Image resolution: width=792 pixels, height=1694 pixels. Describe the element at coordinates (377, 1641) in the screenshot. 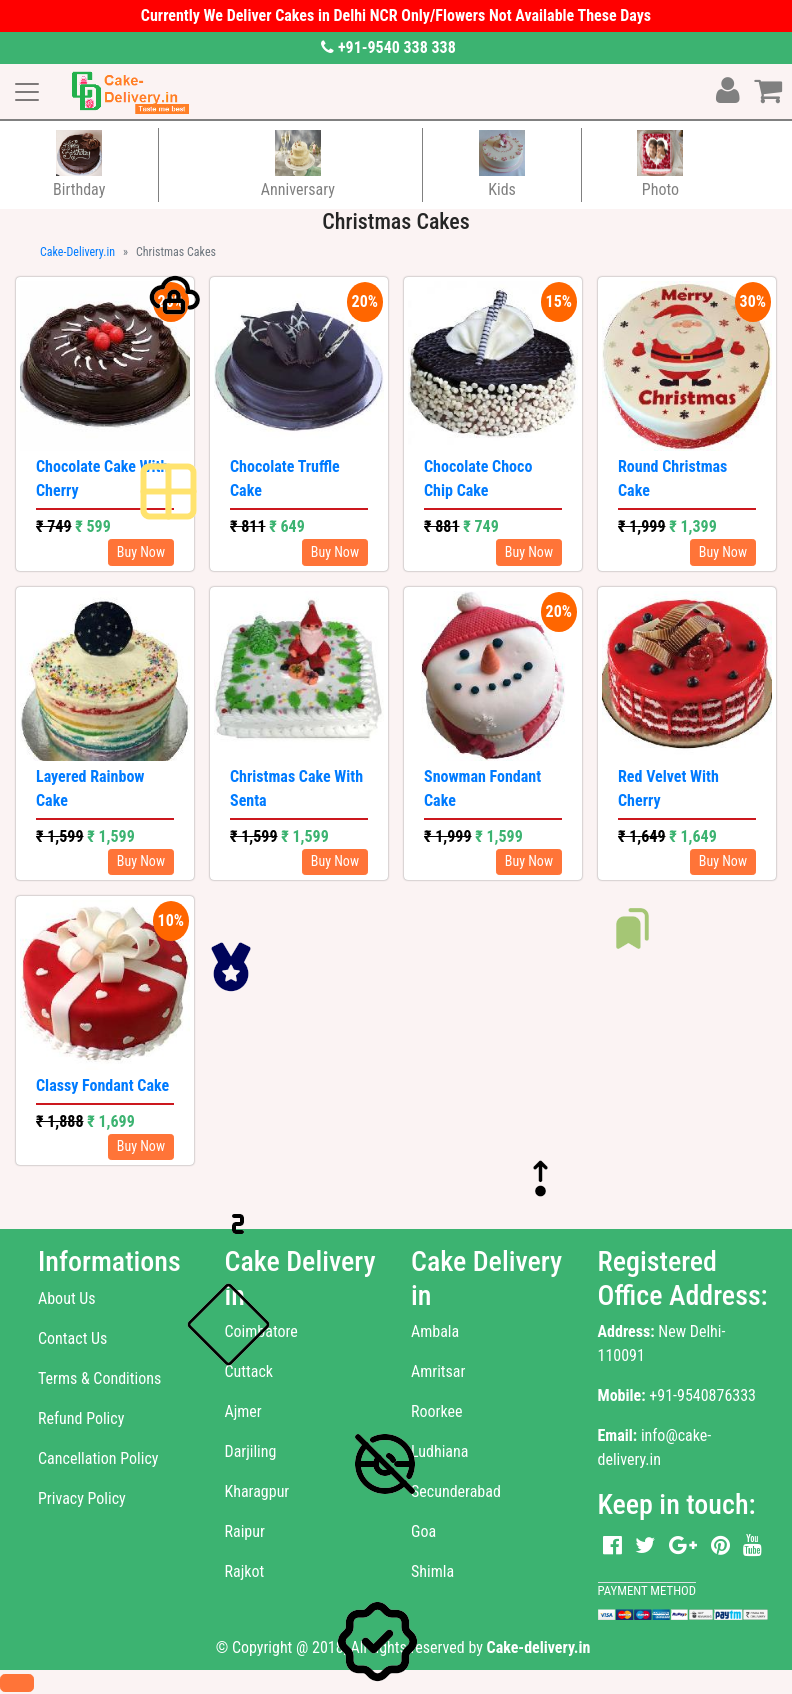

I see `verified or authenticated status indicator` at that location.